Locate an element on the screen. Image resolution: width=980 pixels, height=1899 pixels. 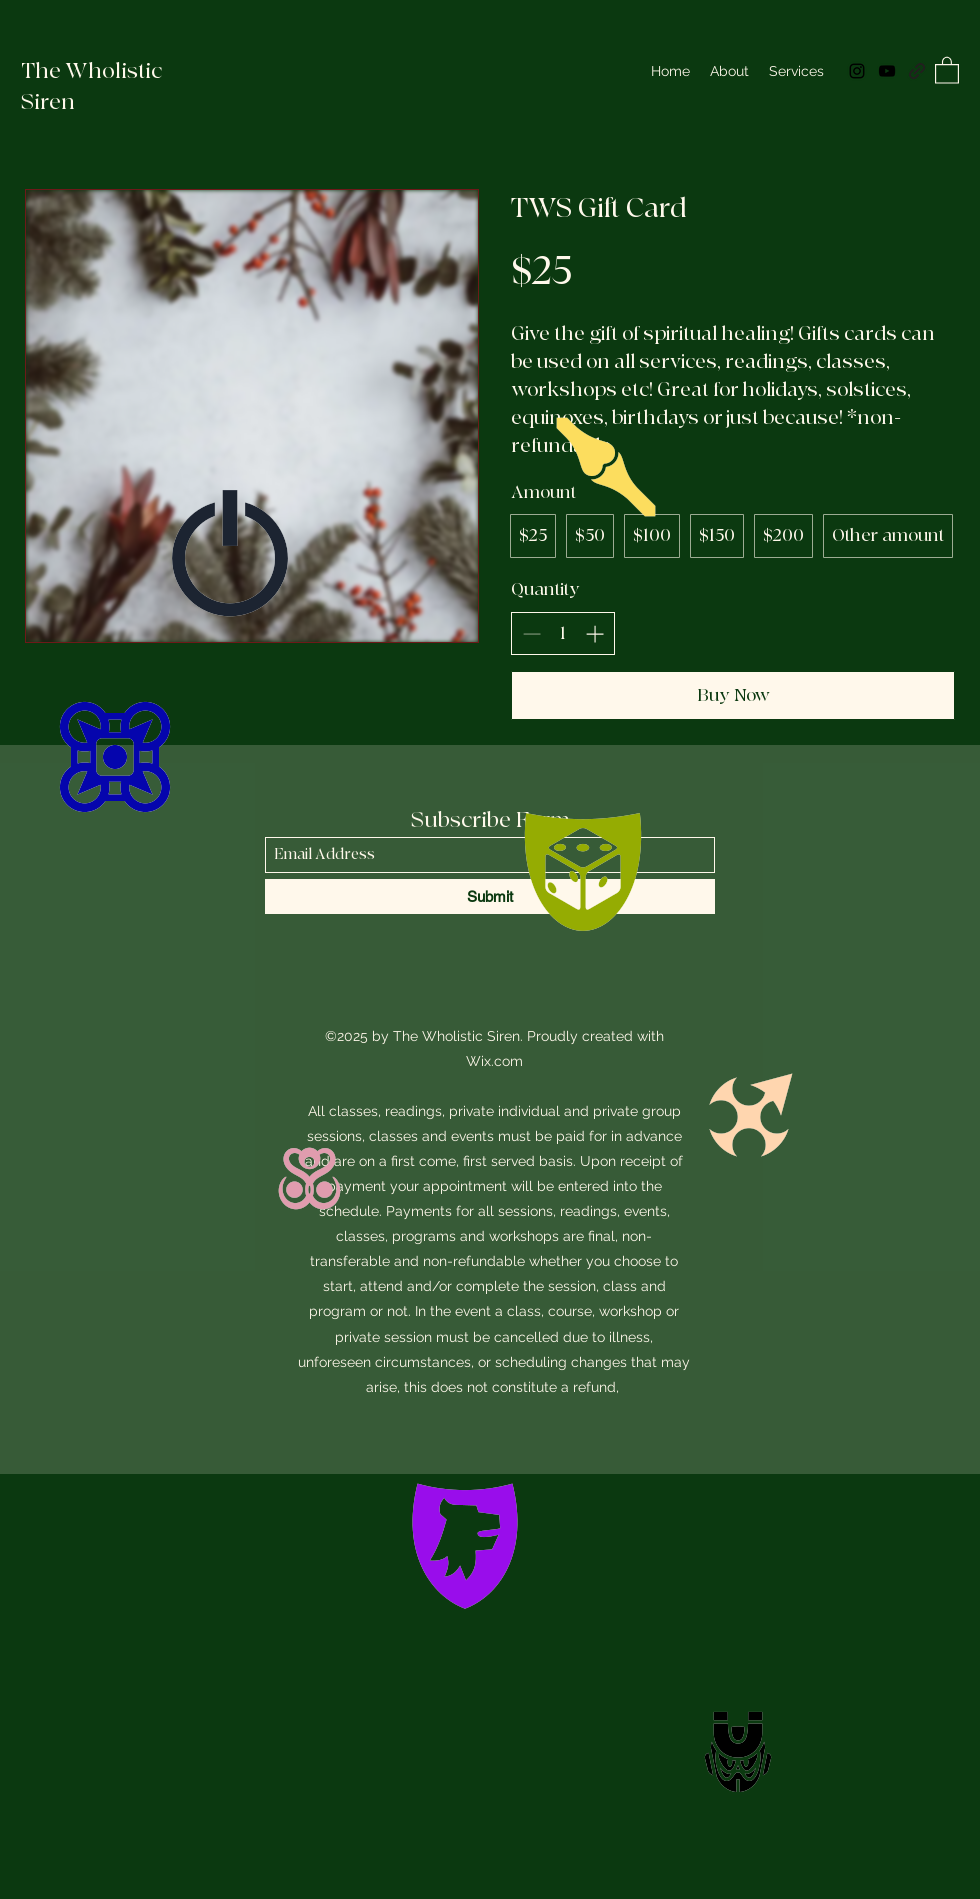
select shuriken weapon in game inventory is located at coordinates (751, 1114).